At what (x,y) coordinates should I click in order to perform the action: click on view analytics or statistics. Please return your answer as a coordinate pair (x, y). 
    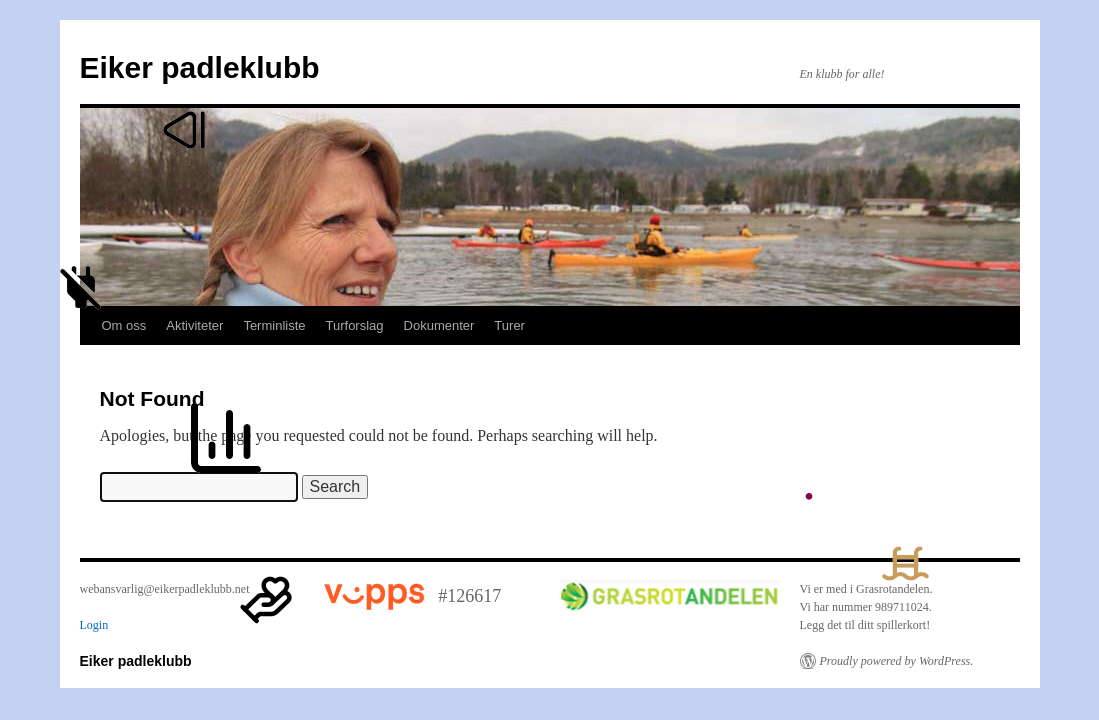
    Looking at the image, I should click on (226, 438).